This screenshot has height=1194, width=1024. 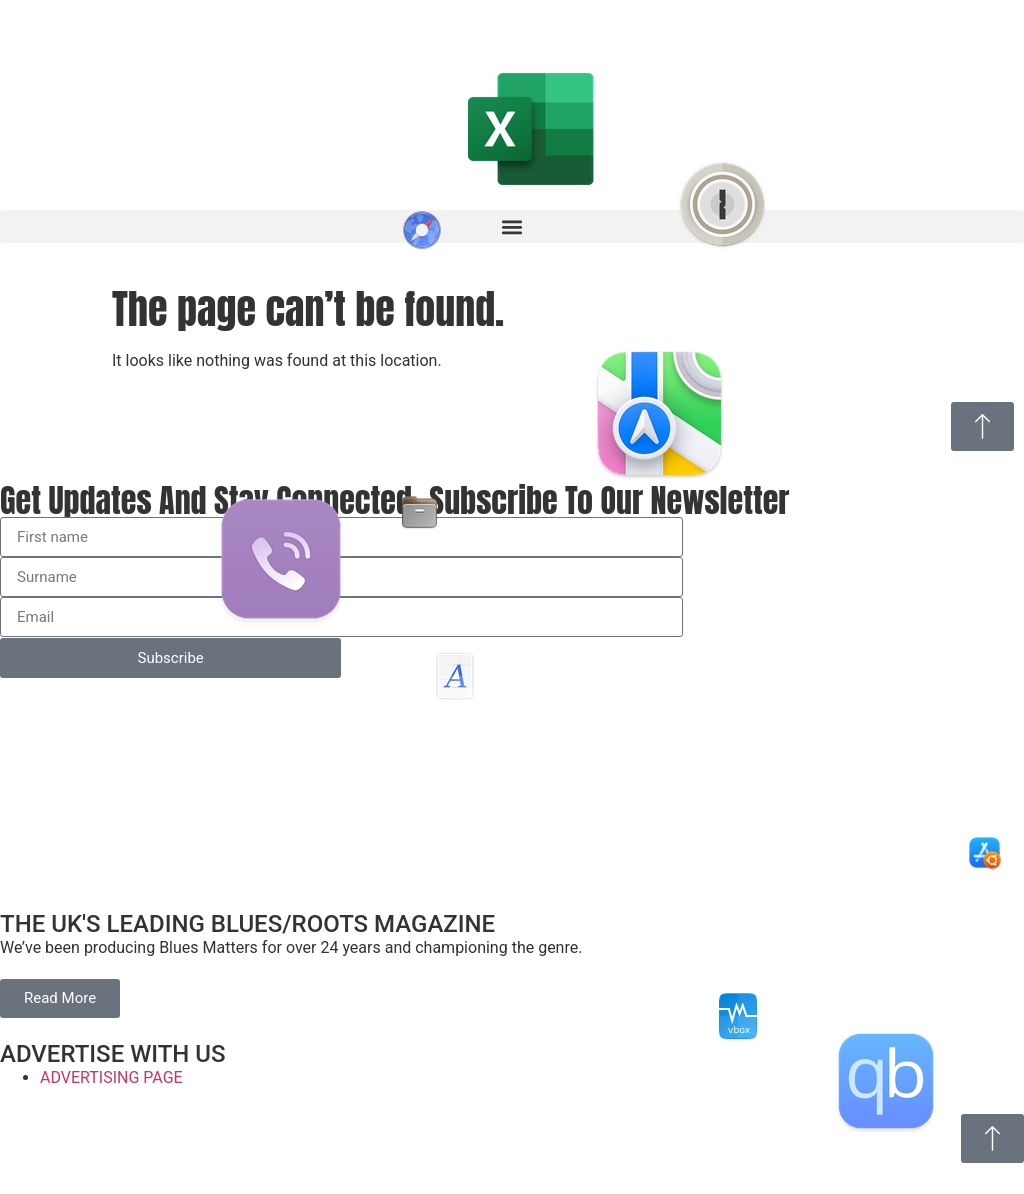 What do you see at coordinates (886, 1081) in the screenshot?
I see `open qbittorrent torrent client` at bounding box center [886, 1081].